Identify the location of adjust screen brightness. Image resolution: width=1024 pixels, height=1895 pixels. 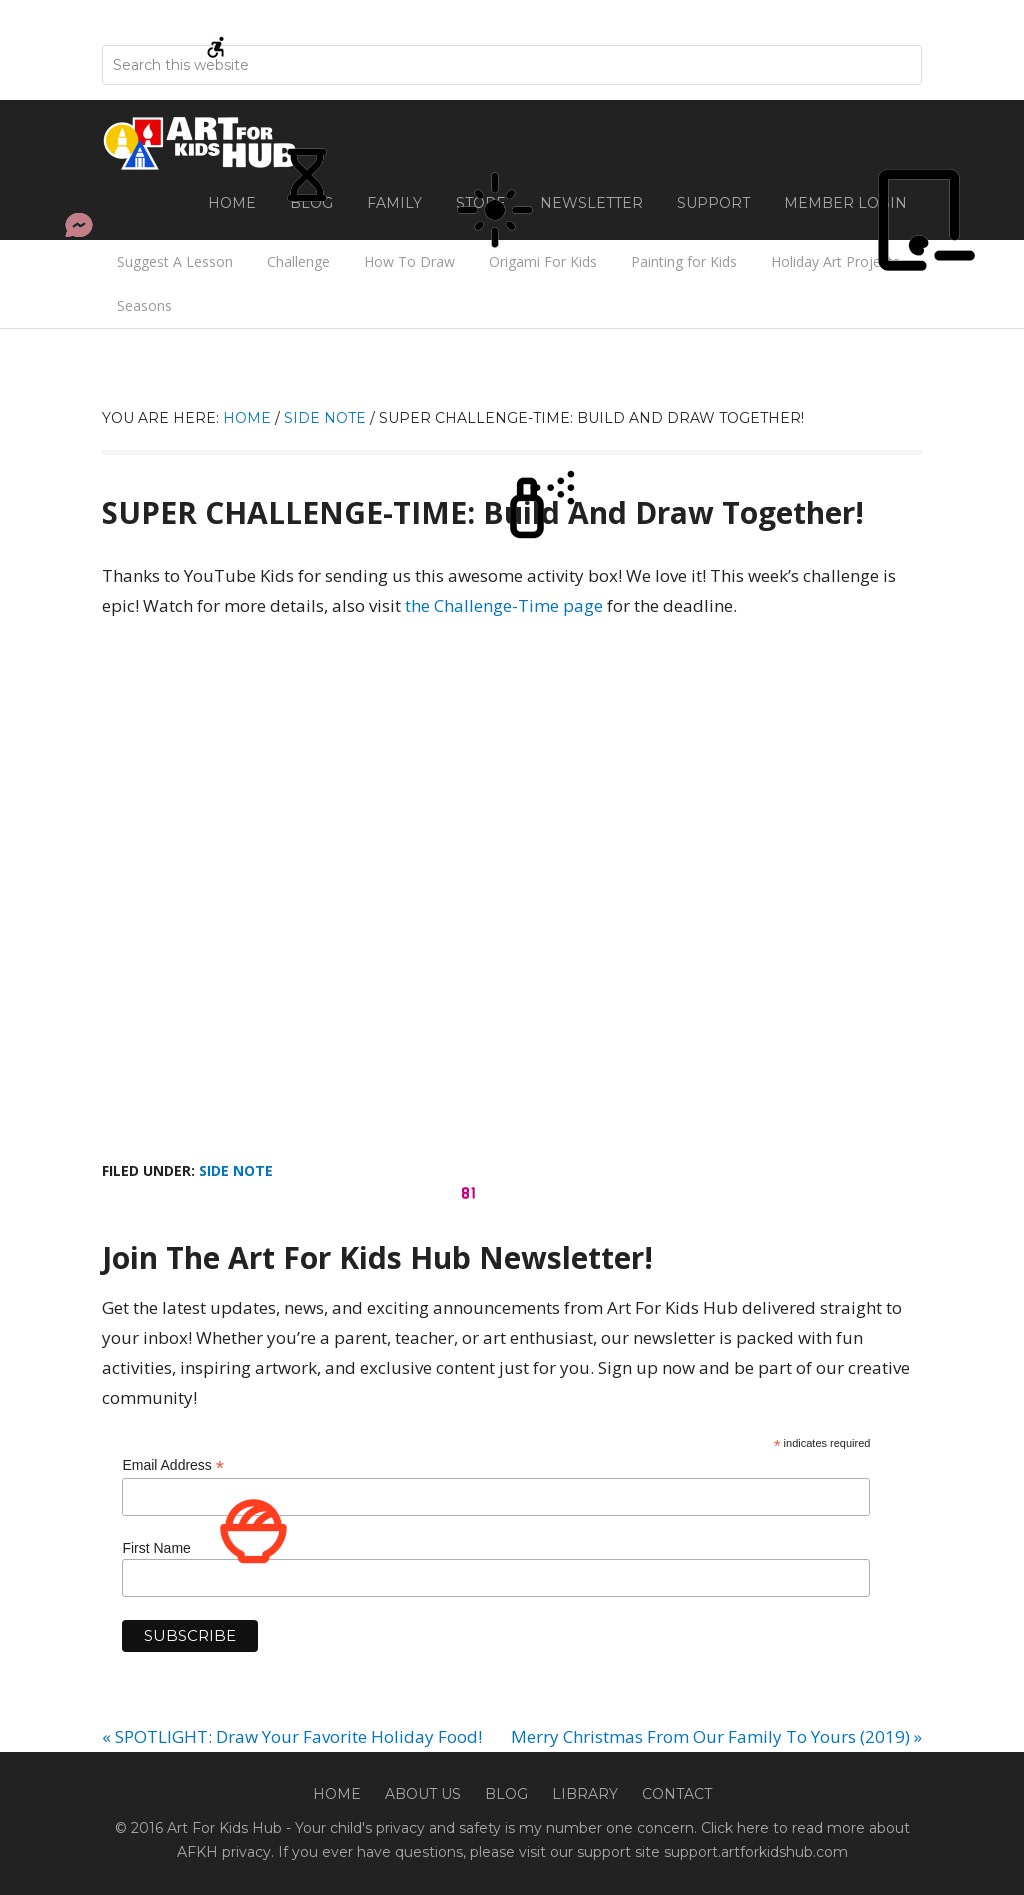
(495, 210).